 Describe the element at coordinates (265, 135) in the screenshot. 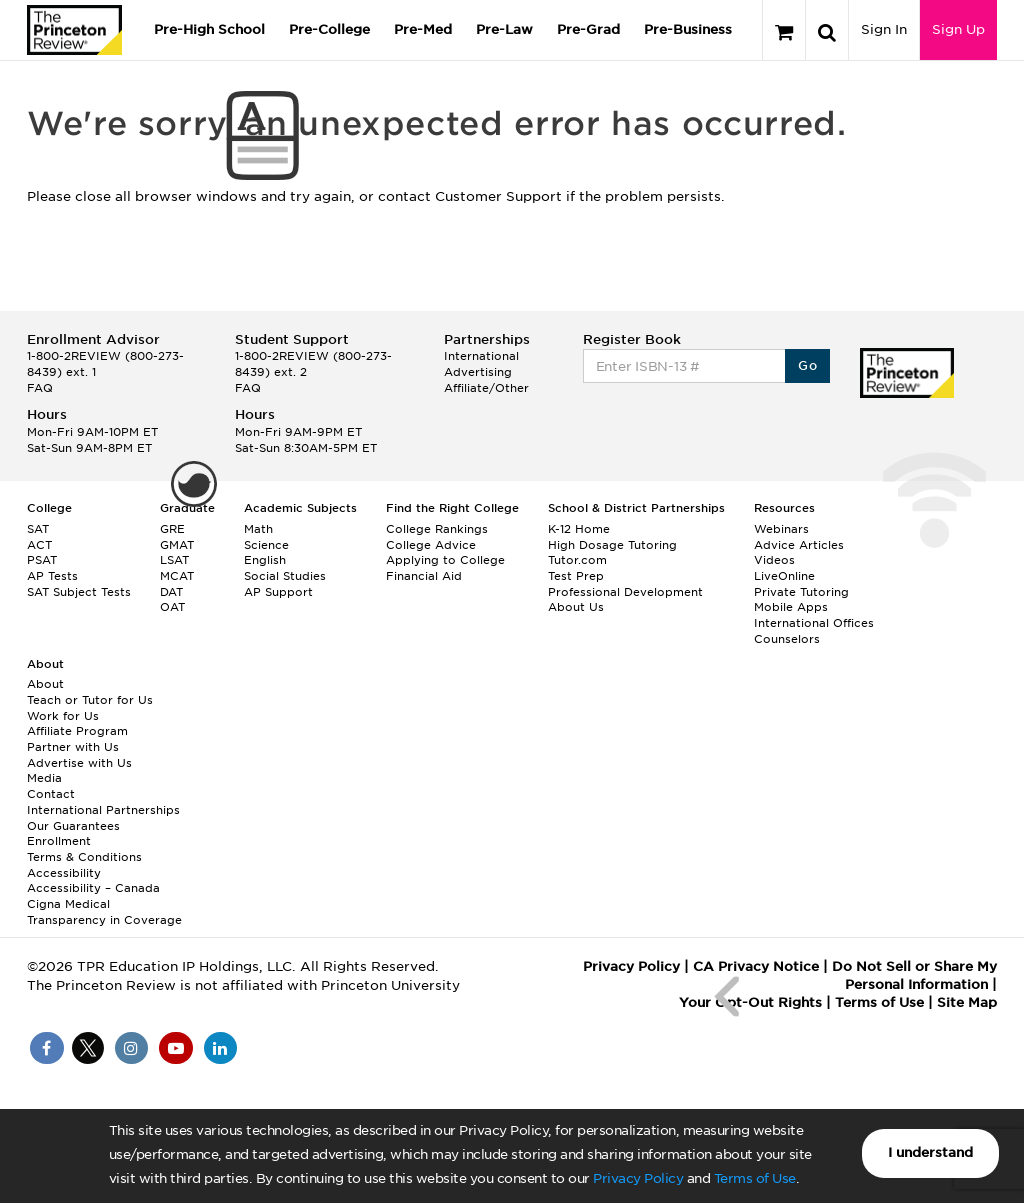

I see `scan a document or image` at that location.